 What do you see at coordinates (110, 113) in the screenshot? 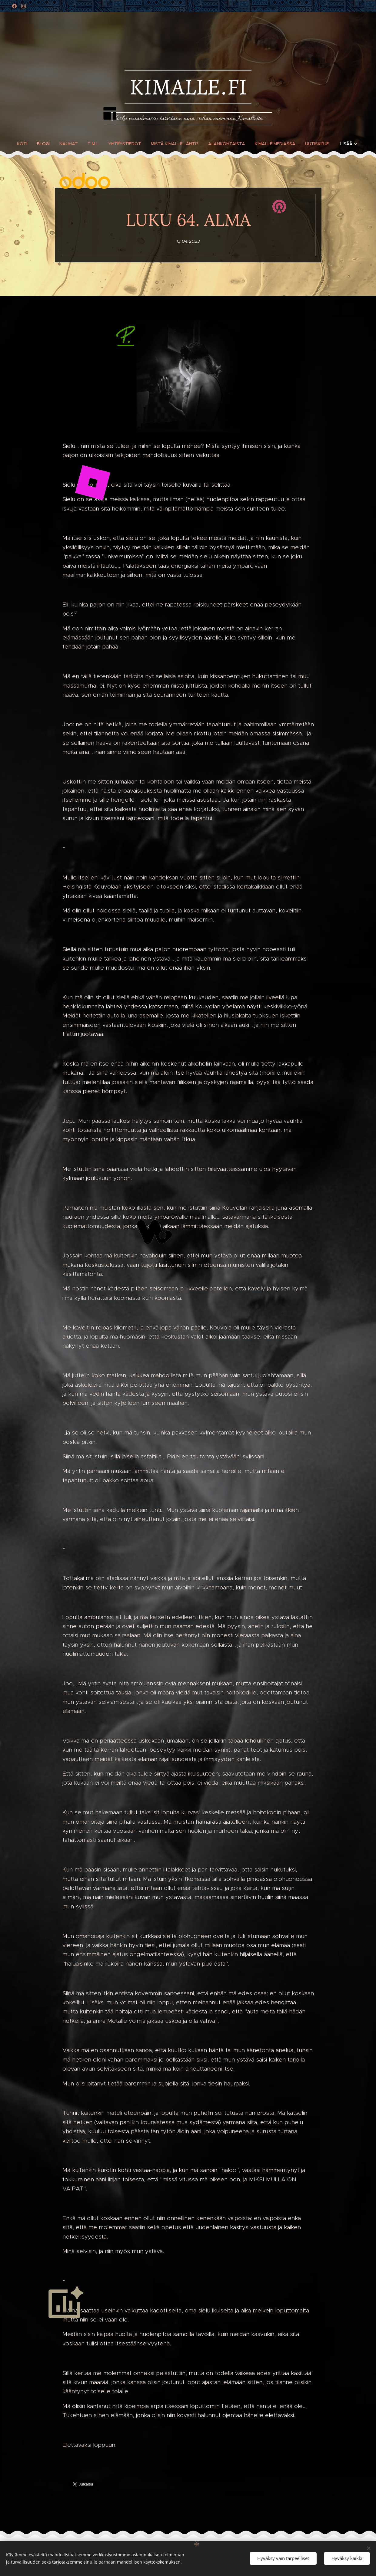
I see `switch to grid or layout view` at bounding box center [110, 113].